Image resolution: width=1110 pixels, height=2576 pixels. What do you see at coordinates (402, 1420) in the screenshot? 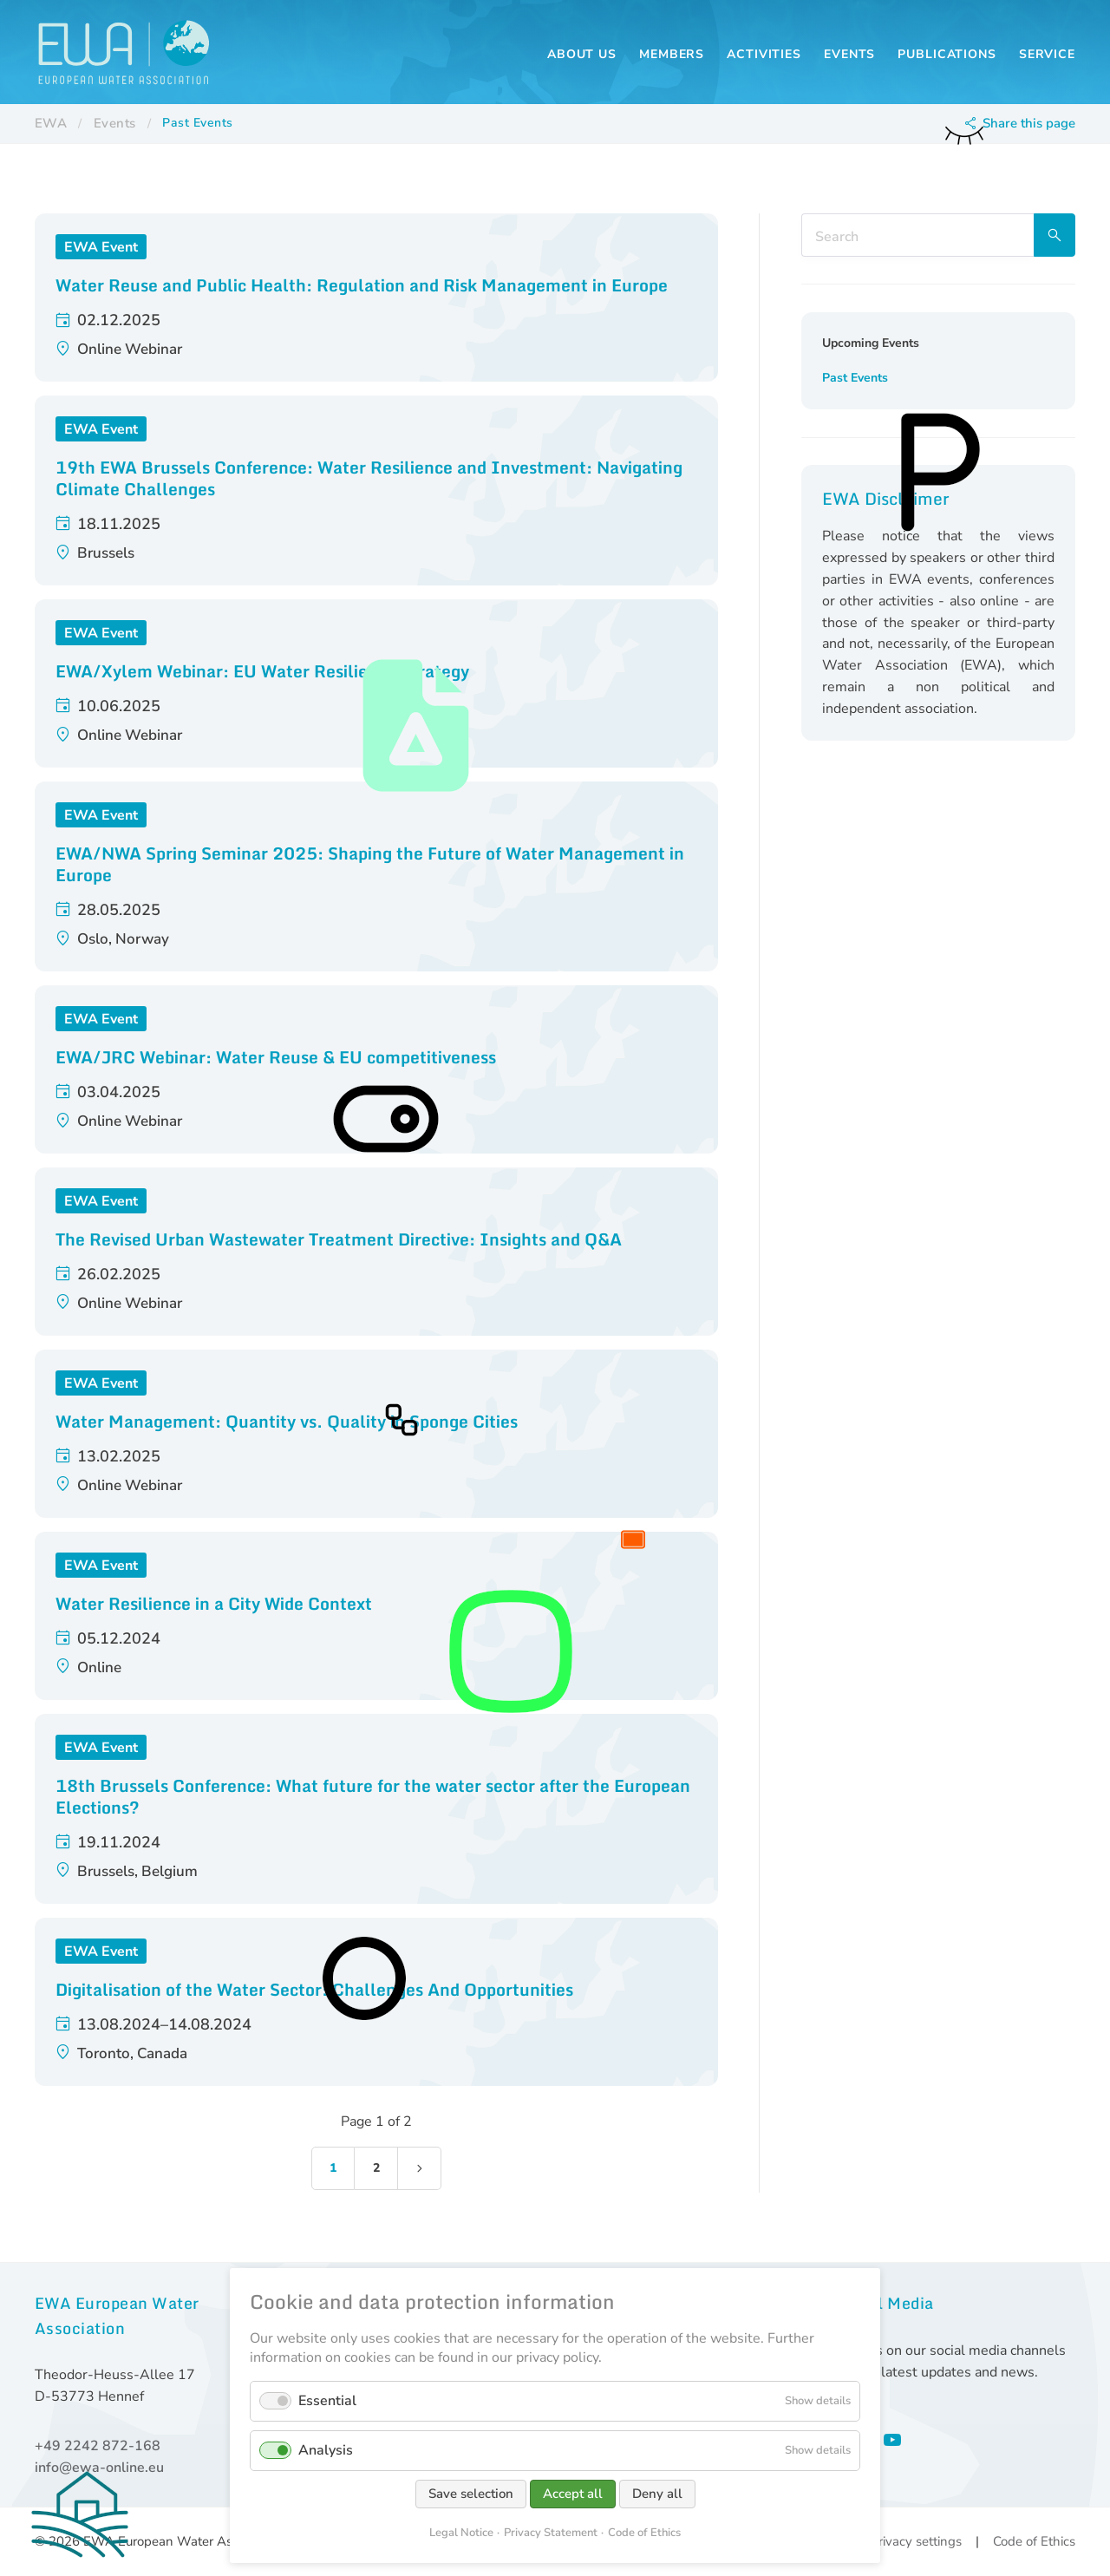
I see `view or manage workflow automation` at bounding box center [402, 1420].